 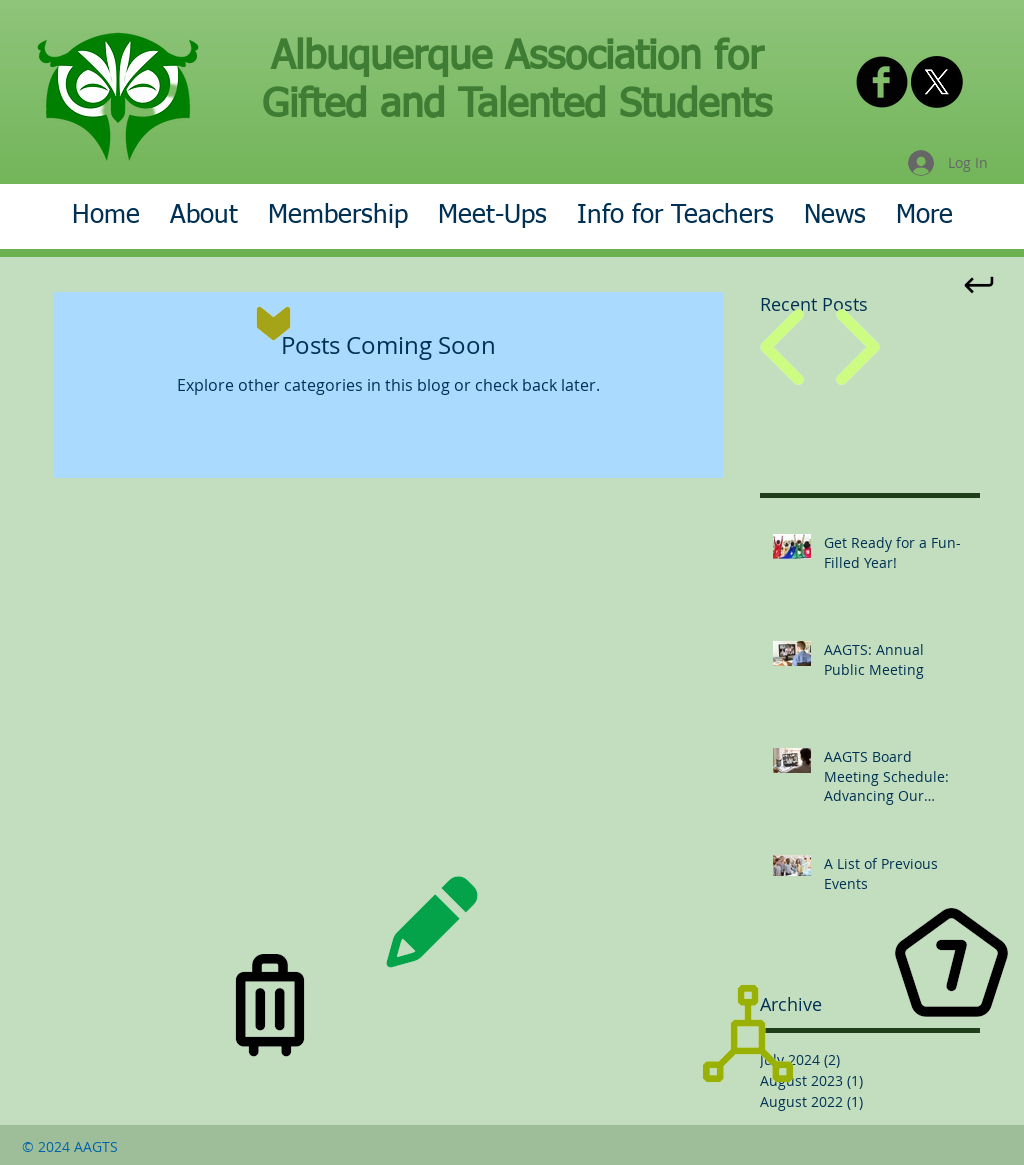 What do you see at coordinates (951, 965) in the screenshot?
I see `indicates step 7 in a multi-step process` at bounding box center [951, 965].